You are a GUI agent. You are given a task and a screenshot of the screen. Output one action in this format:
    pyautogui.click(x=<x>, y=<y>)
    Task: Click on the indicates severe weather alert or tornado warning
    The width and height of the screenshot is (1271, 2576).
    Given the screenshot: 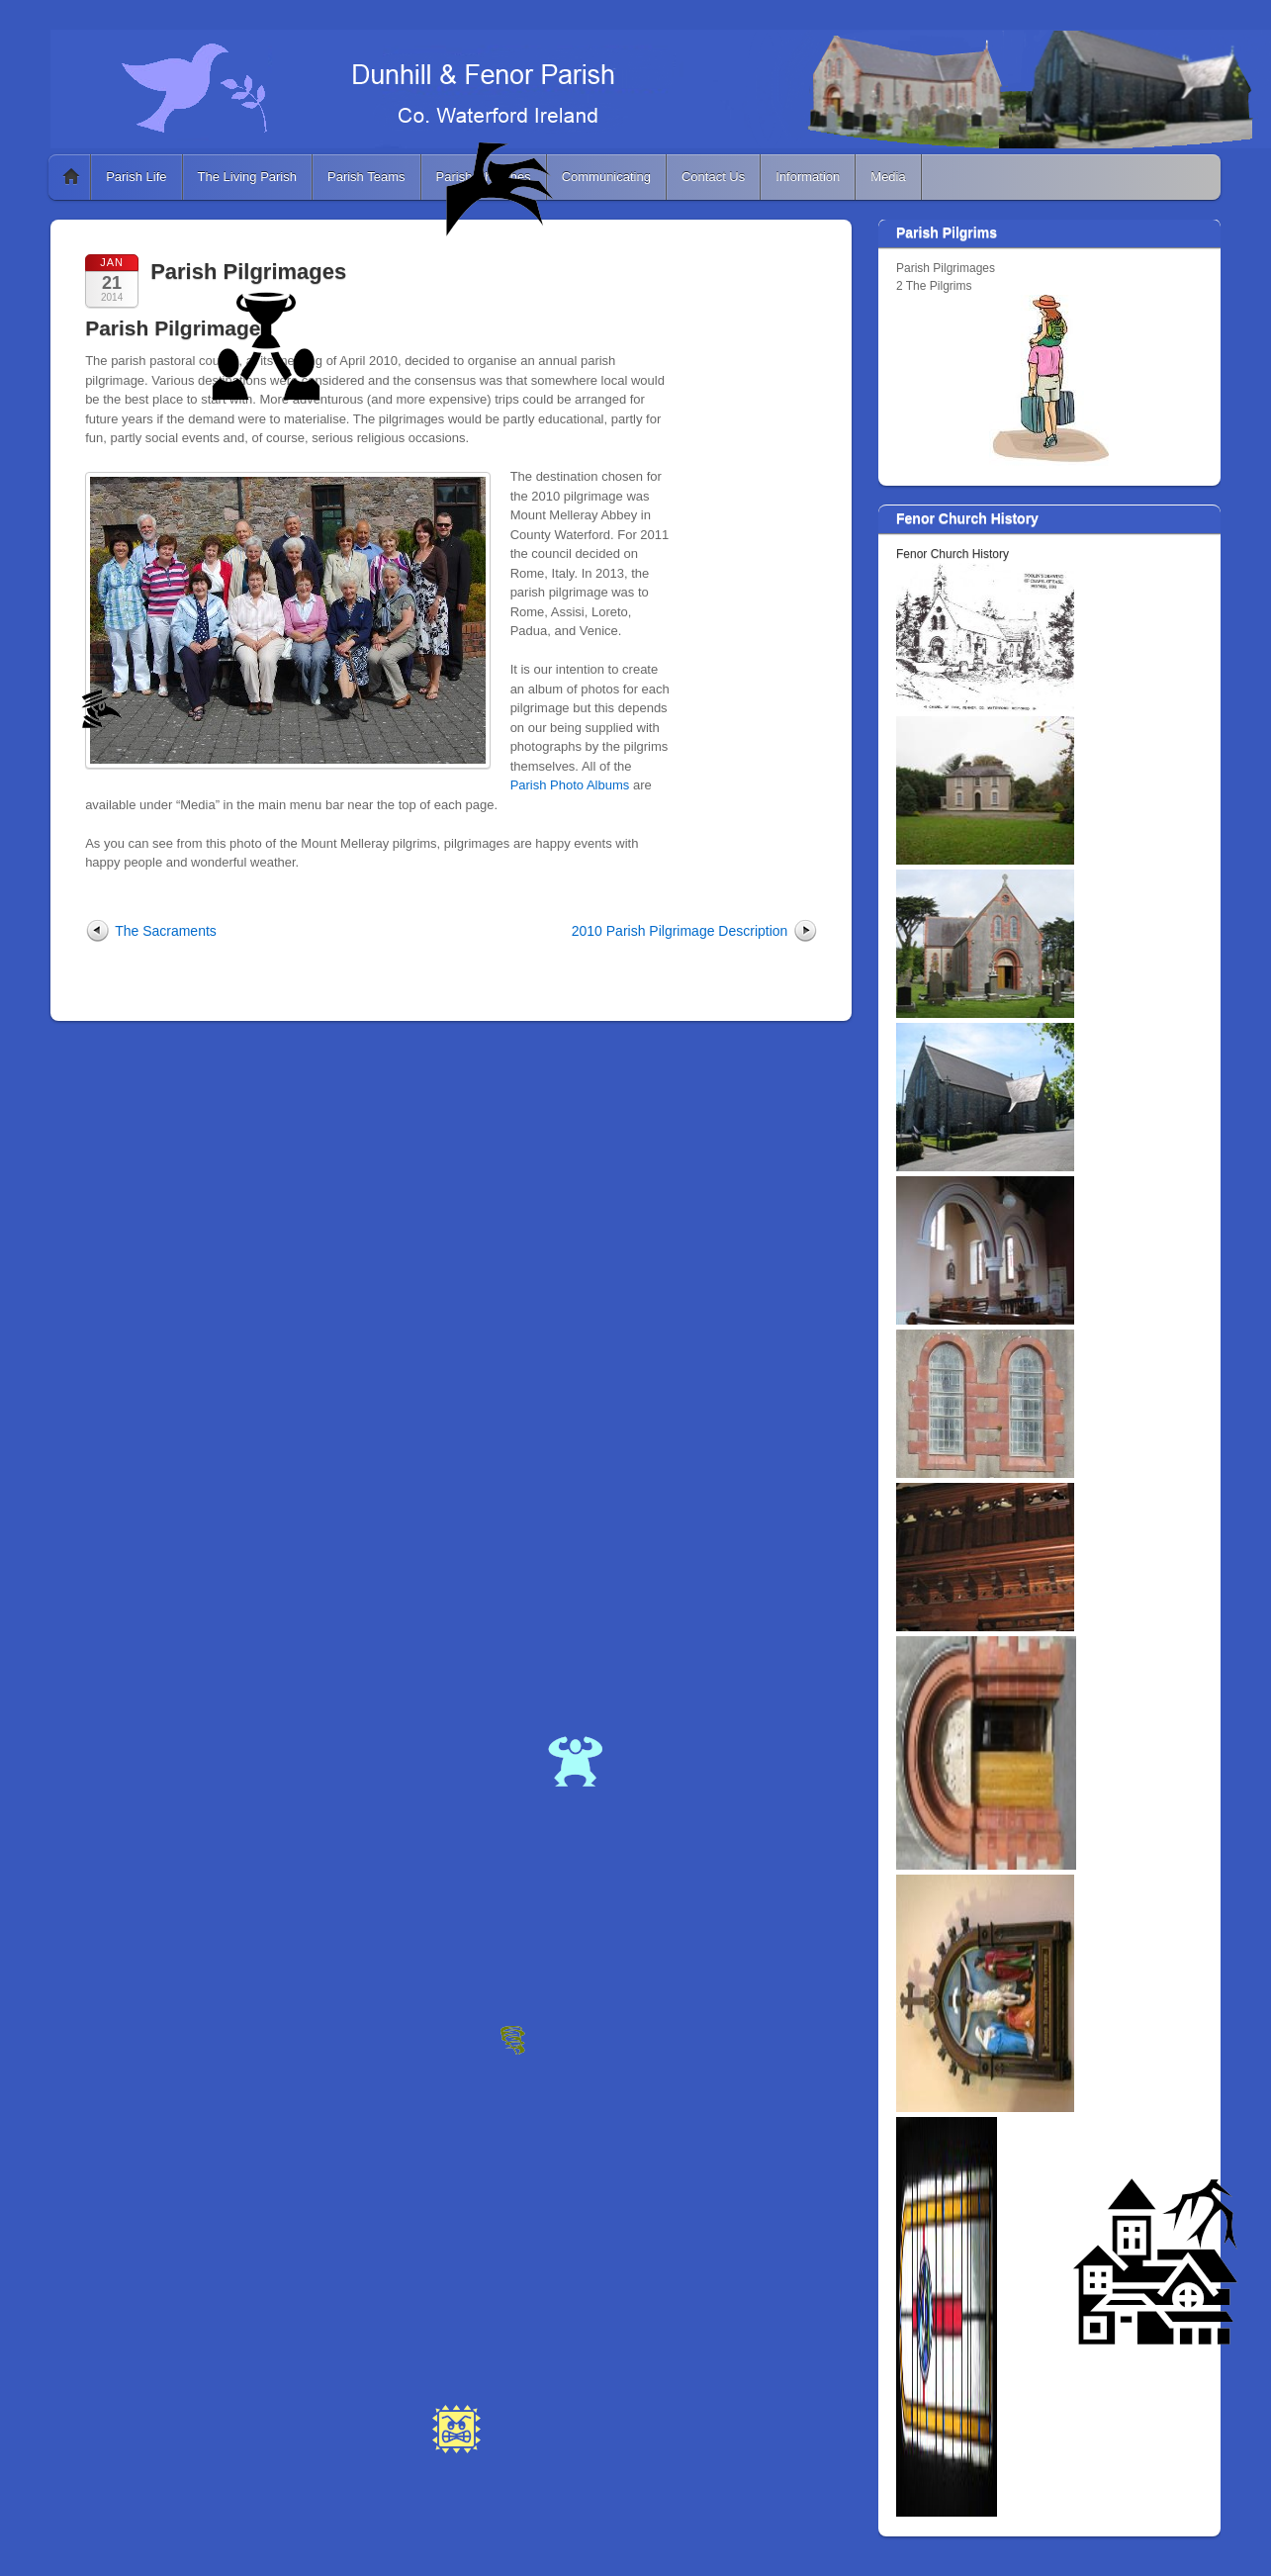 What is the action you would take?
    pyautogui.click(x=512, y=2040)
    